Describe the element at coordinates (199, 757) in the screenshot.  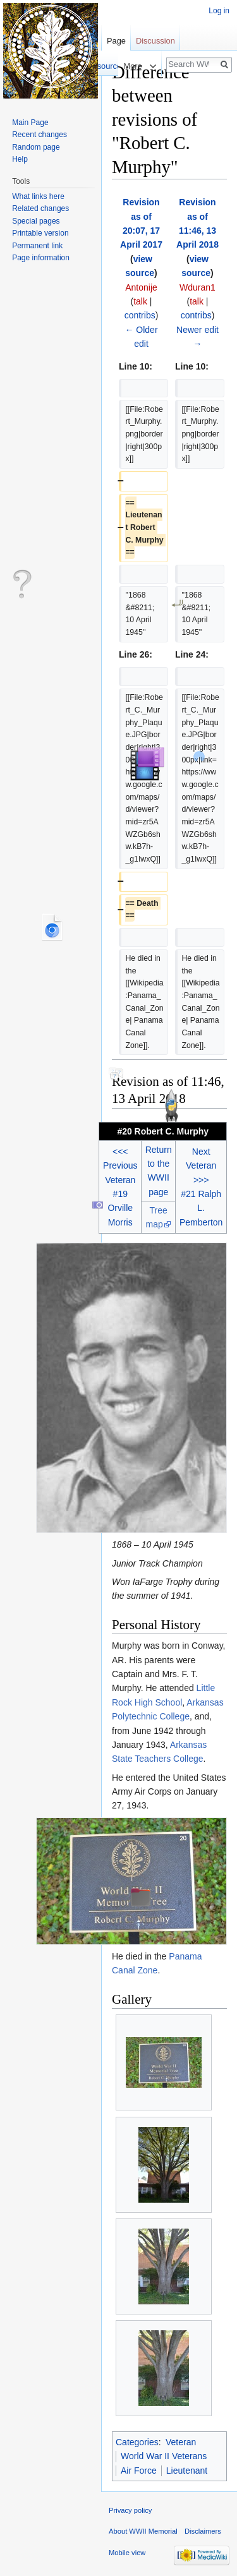
I see `share files wirelessly via AirDrop` at that location.